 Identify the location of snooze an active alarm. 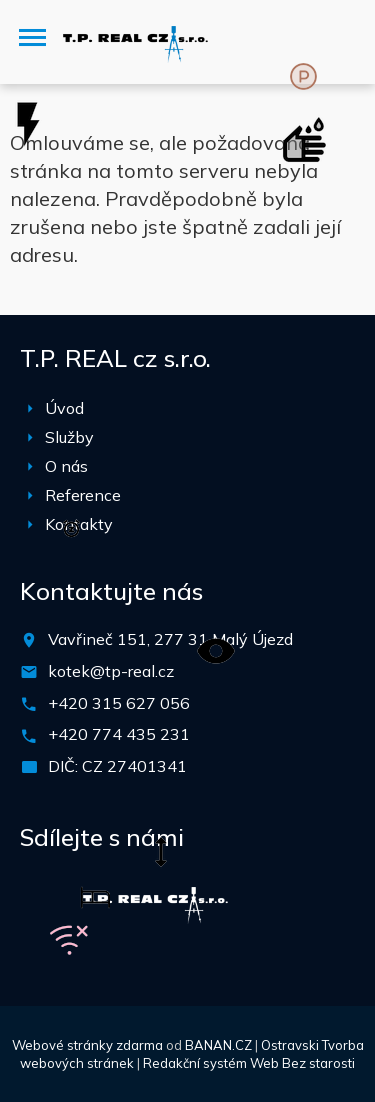
(71, 528).